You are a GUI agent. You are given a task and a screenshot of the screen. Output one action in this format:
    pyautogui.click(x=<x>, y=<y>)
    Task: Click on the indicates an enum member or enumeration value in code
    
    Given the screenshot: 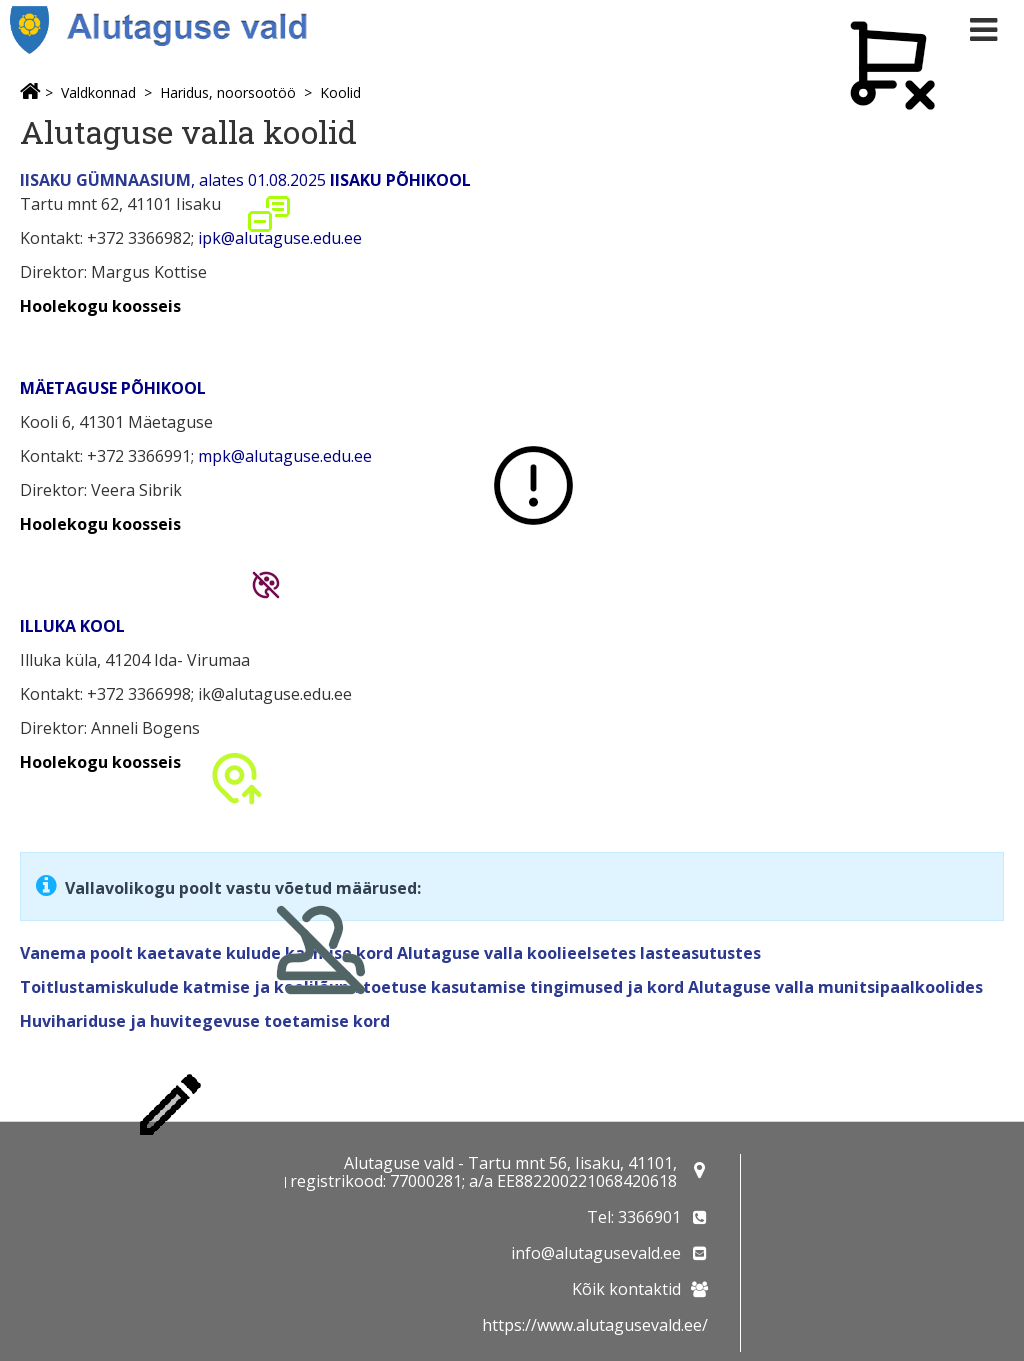 What is the action you would take?
    pyautogui.click(x=269, y=214)
    